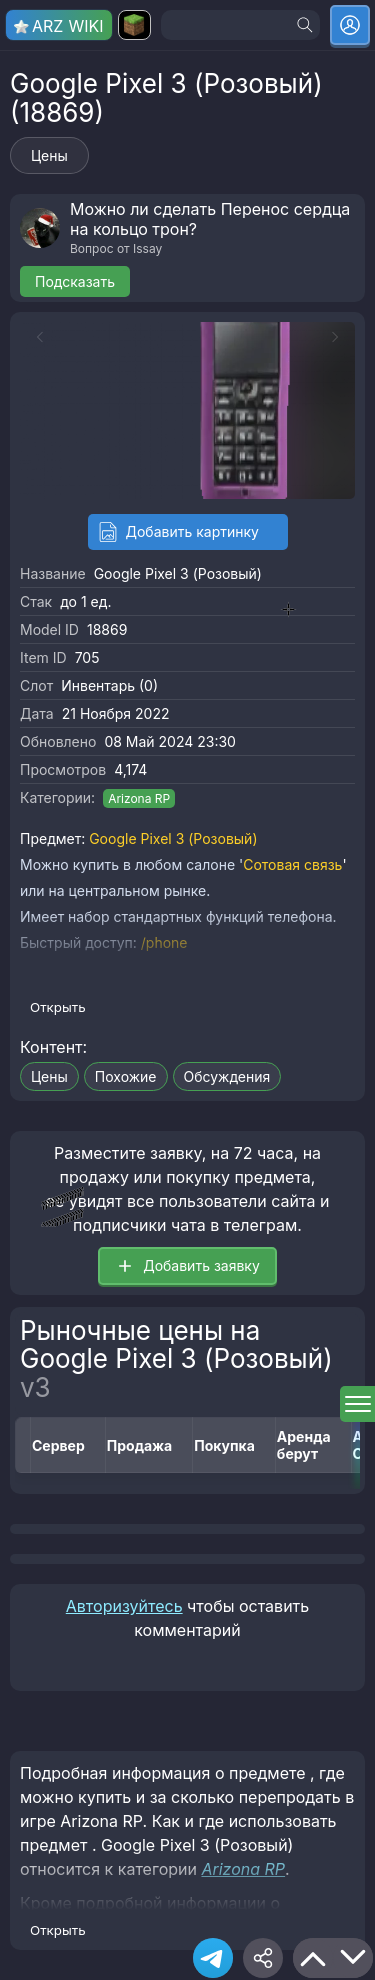 The image size is (375, 1980). Describe the element at coordinates (288, 609) in the screenshot. I see `initialize spike trap or hazard` at that location.